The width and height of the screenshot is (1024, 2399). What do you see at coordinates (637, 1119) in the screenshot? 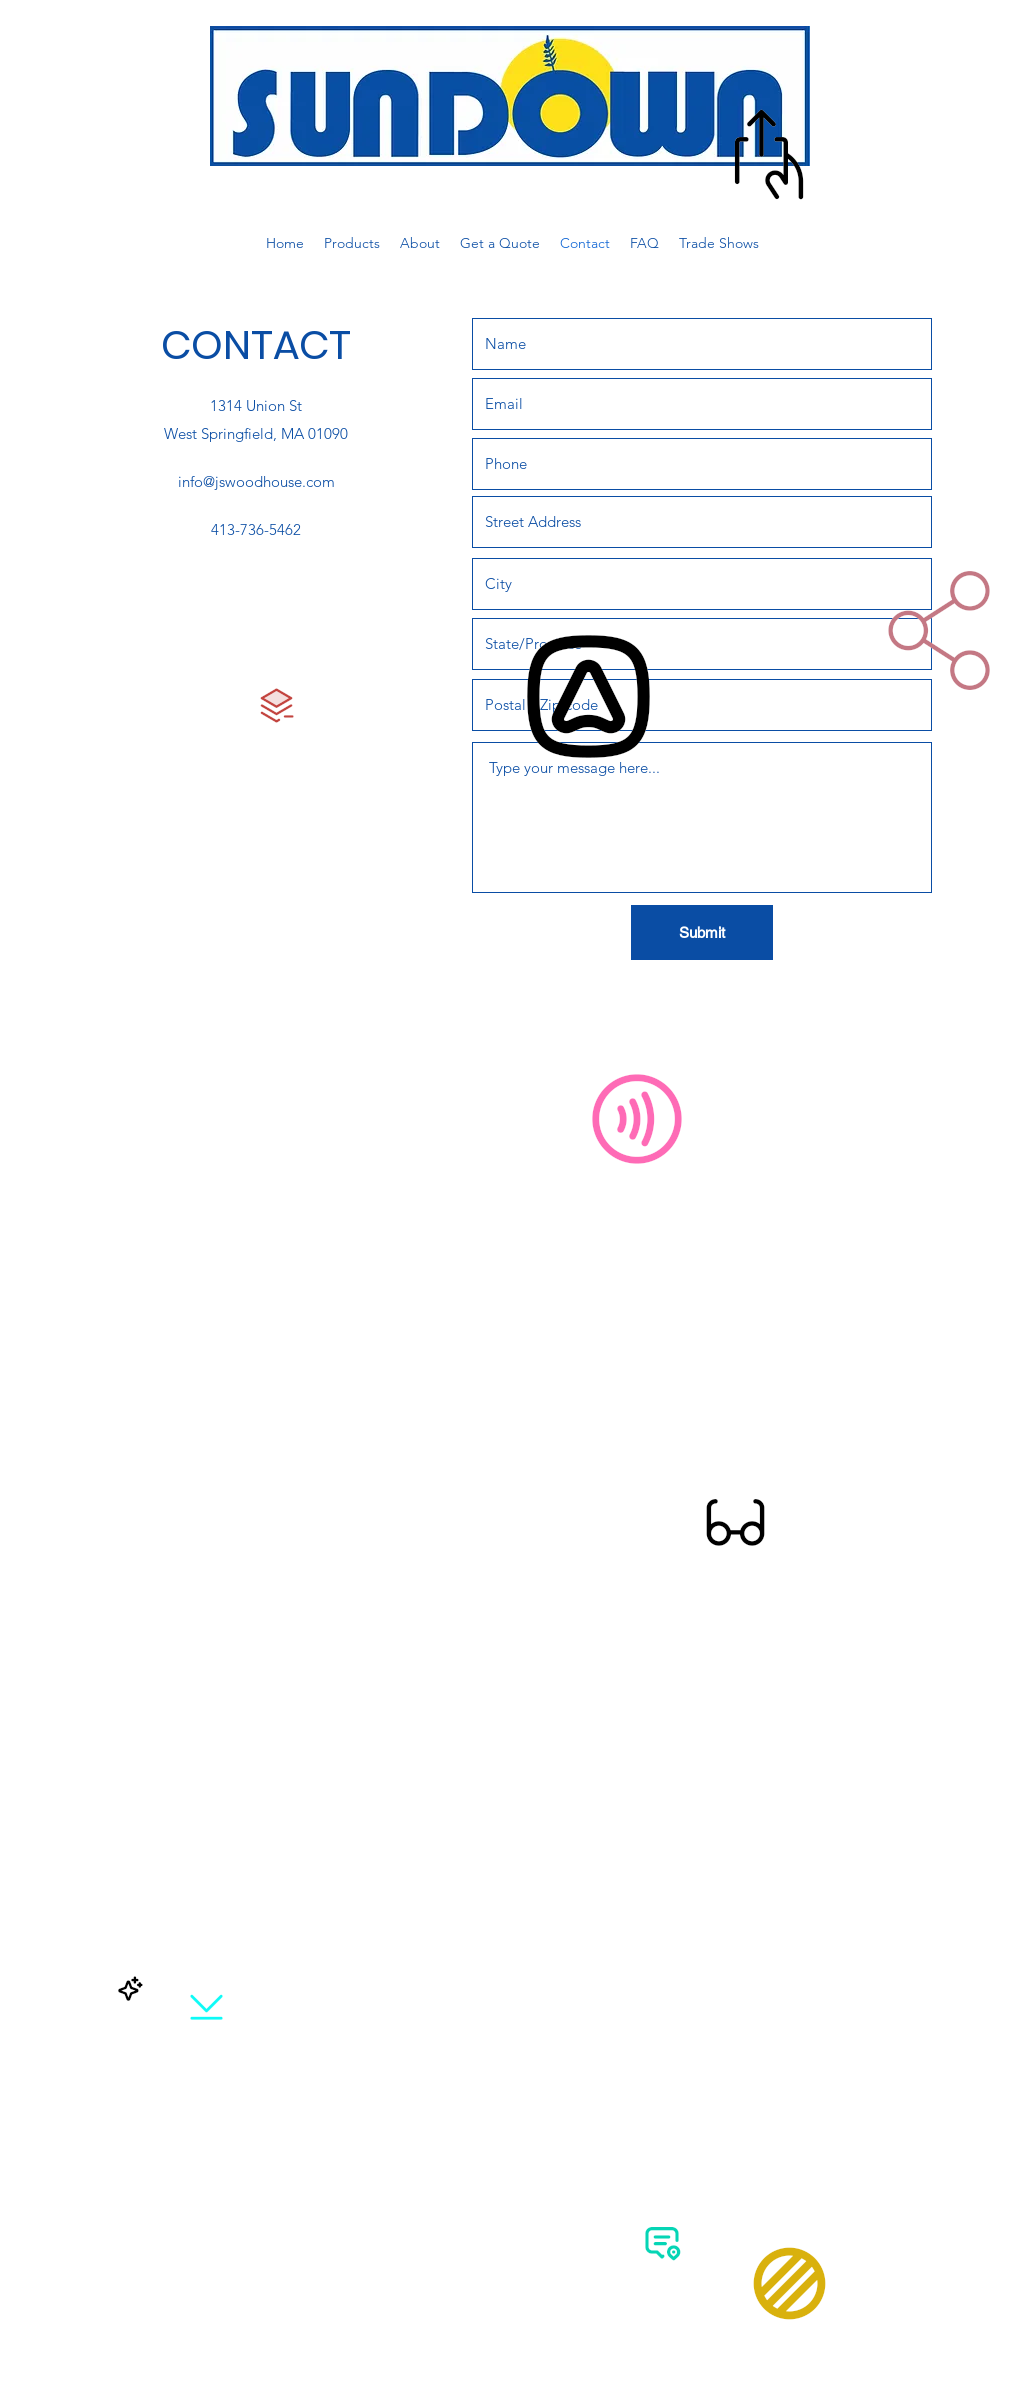
I see `tap to pay with contactless payment` at bounding box center [637, 1119].